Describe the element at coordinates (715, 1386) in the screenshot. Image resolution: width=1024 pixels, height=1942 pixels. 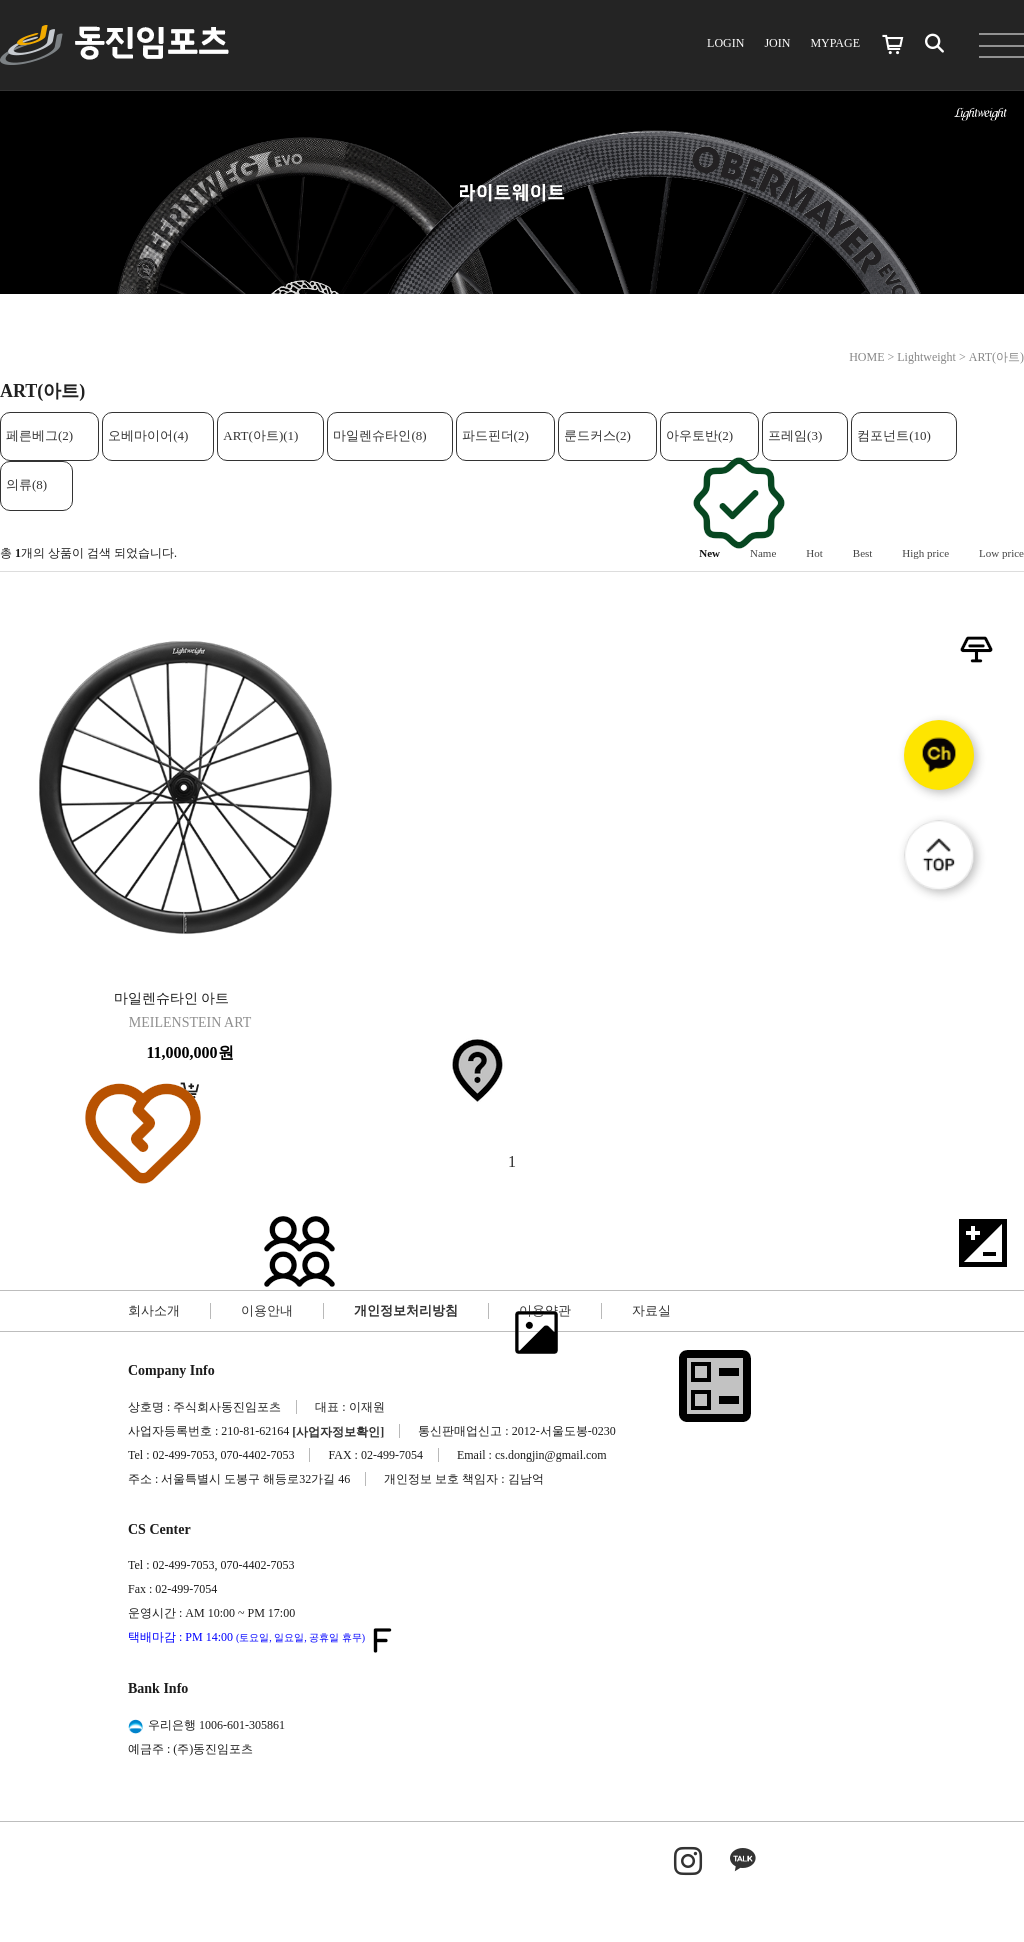
I see `view ballot or voting options` at that location.